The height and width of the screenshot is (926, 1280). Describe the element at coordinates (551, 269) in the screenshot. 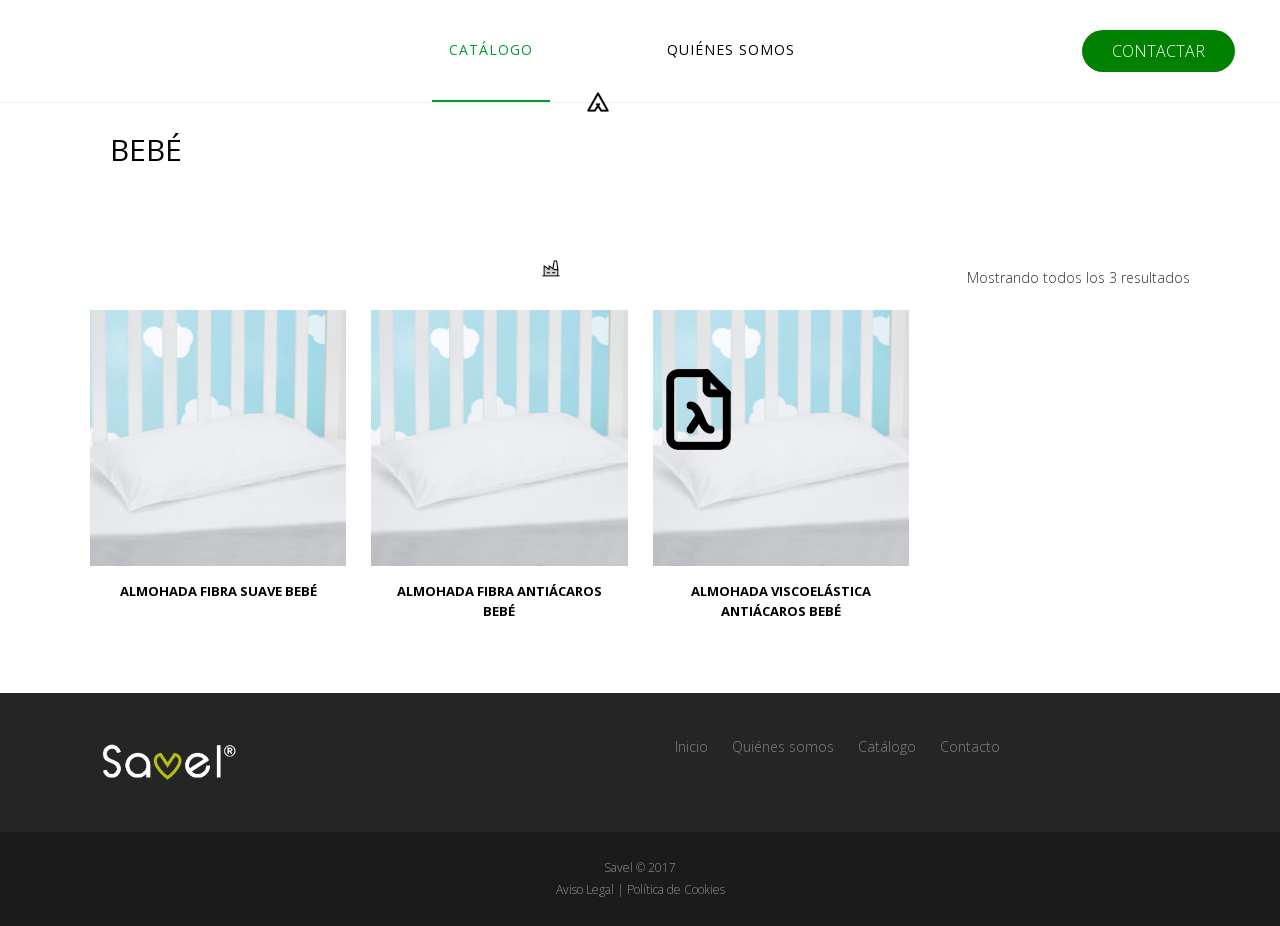

I see `access manufacturing or production settings` at that location.